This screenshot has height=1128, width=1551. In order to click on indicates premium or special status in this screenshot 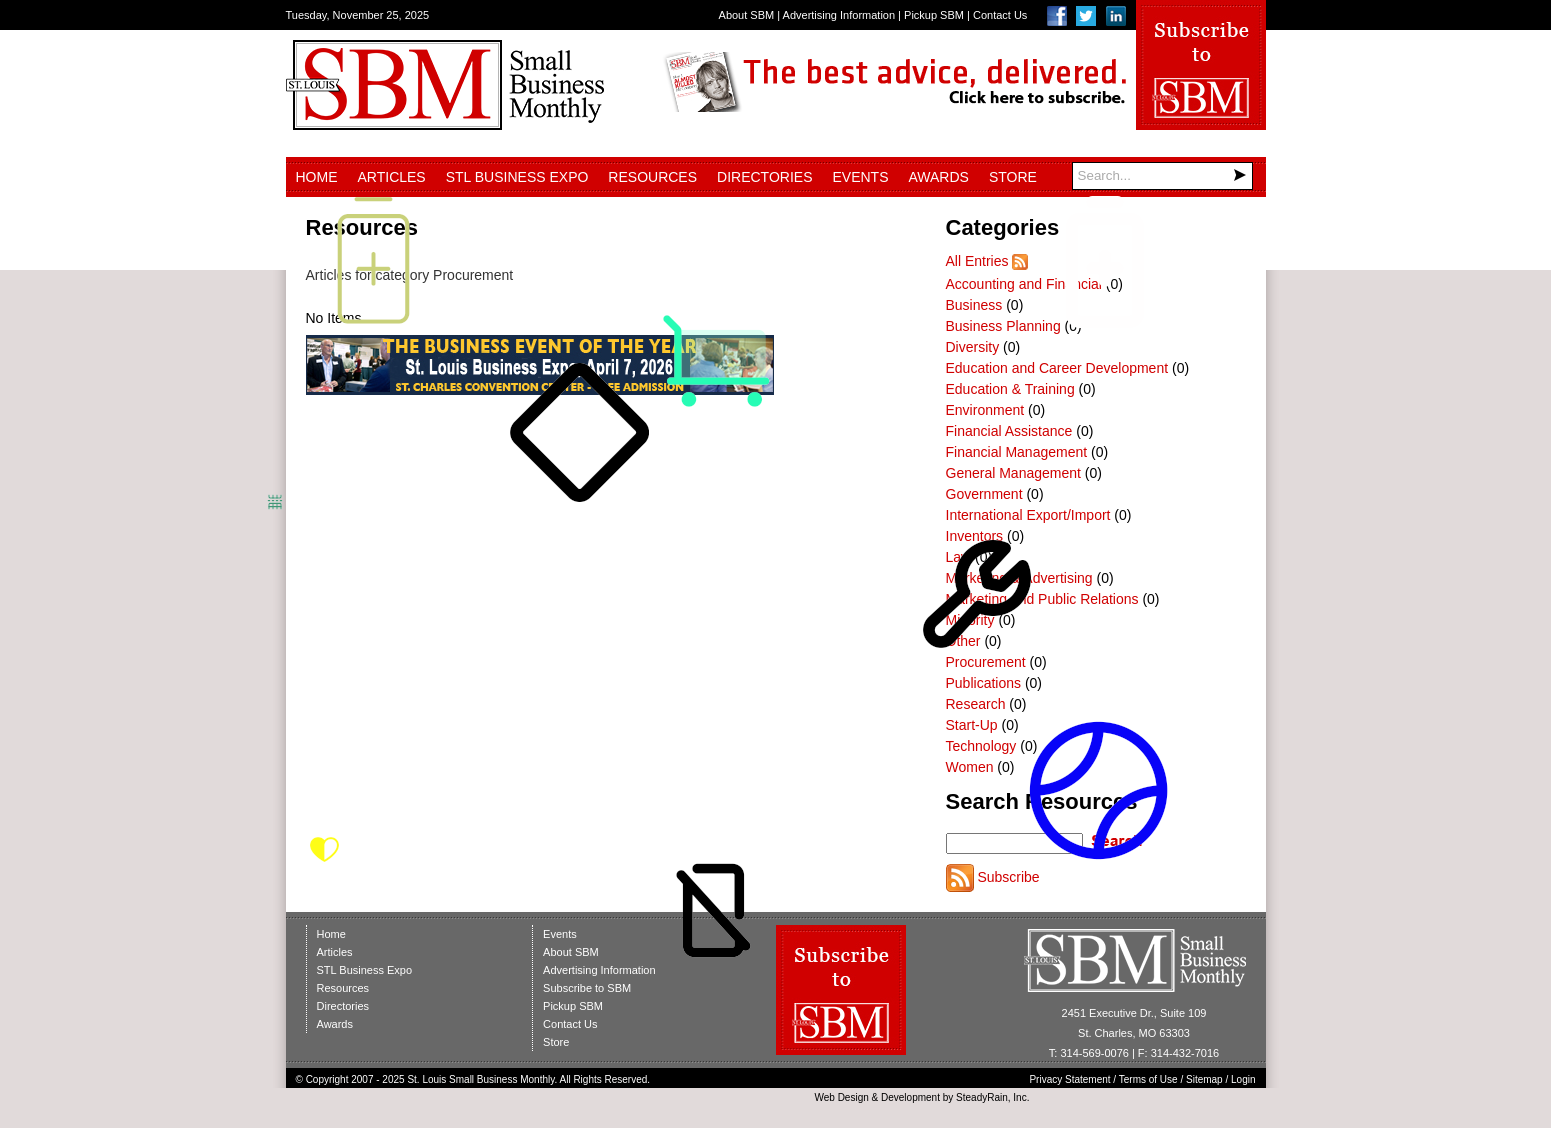, I will do `click(579, 432)`.